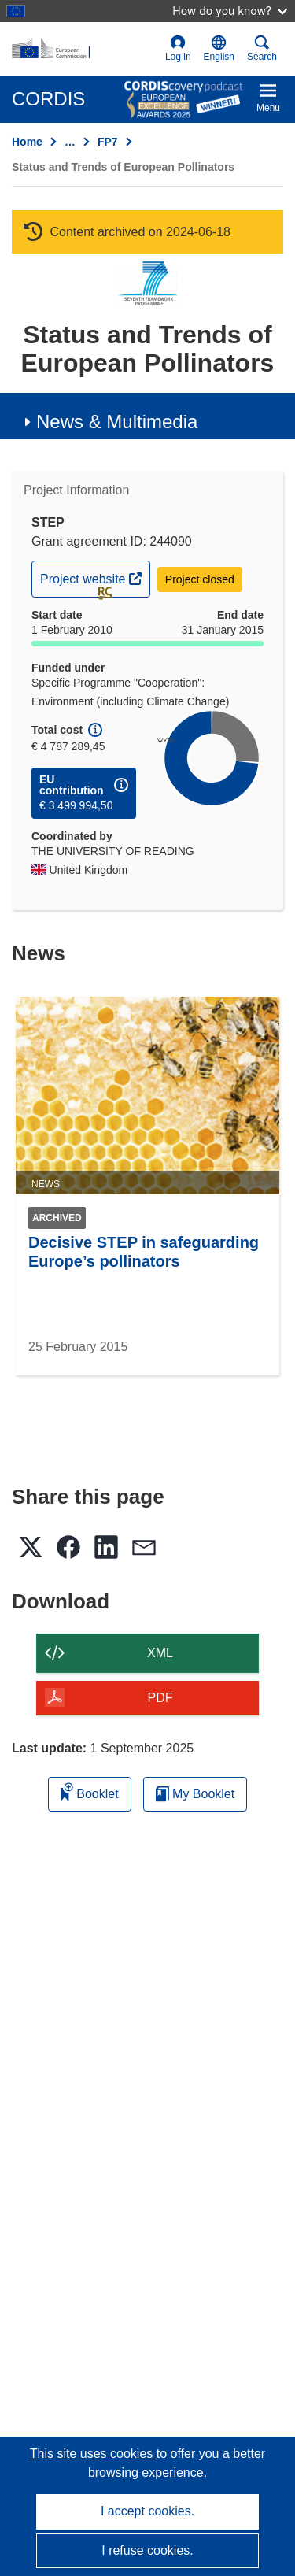 The width and height of the screenshot is (295, 2576). I want to click on RevenueCat company logo, so click(105, 593).